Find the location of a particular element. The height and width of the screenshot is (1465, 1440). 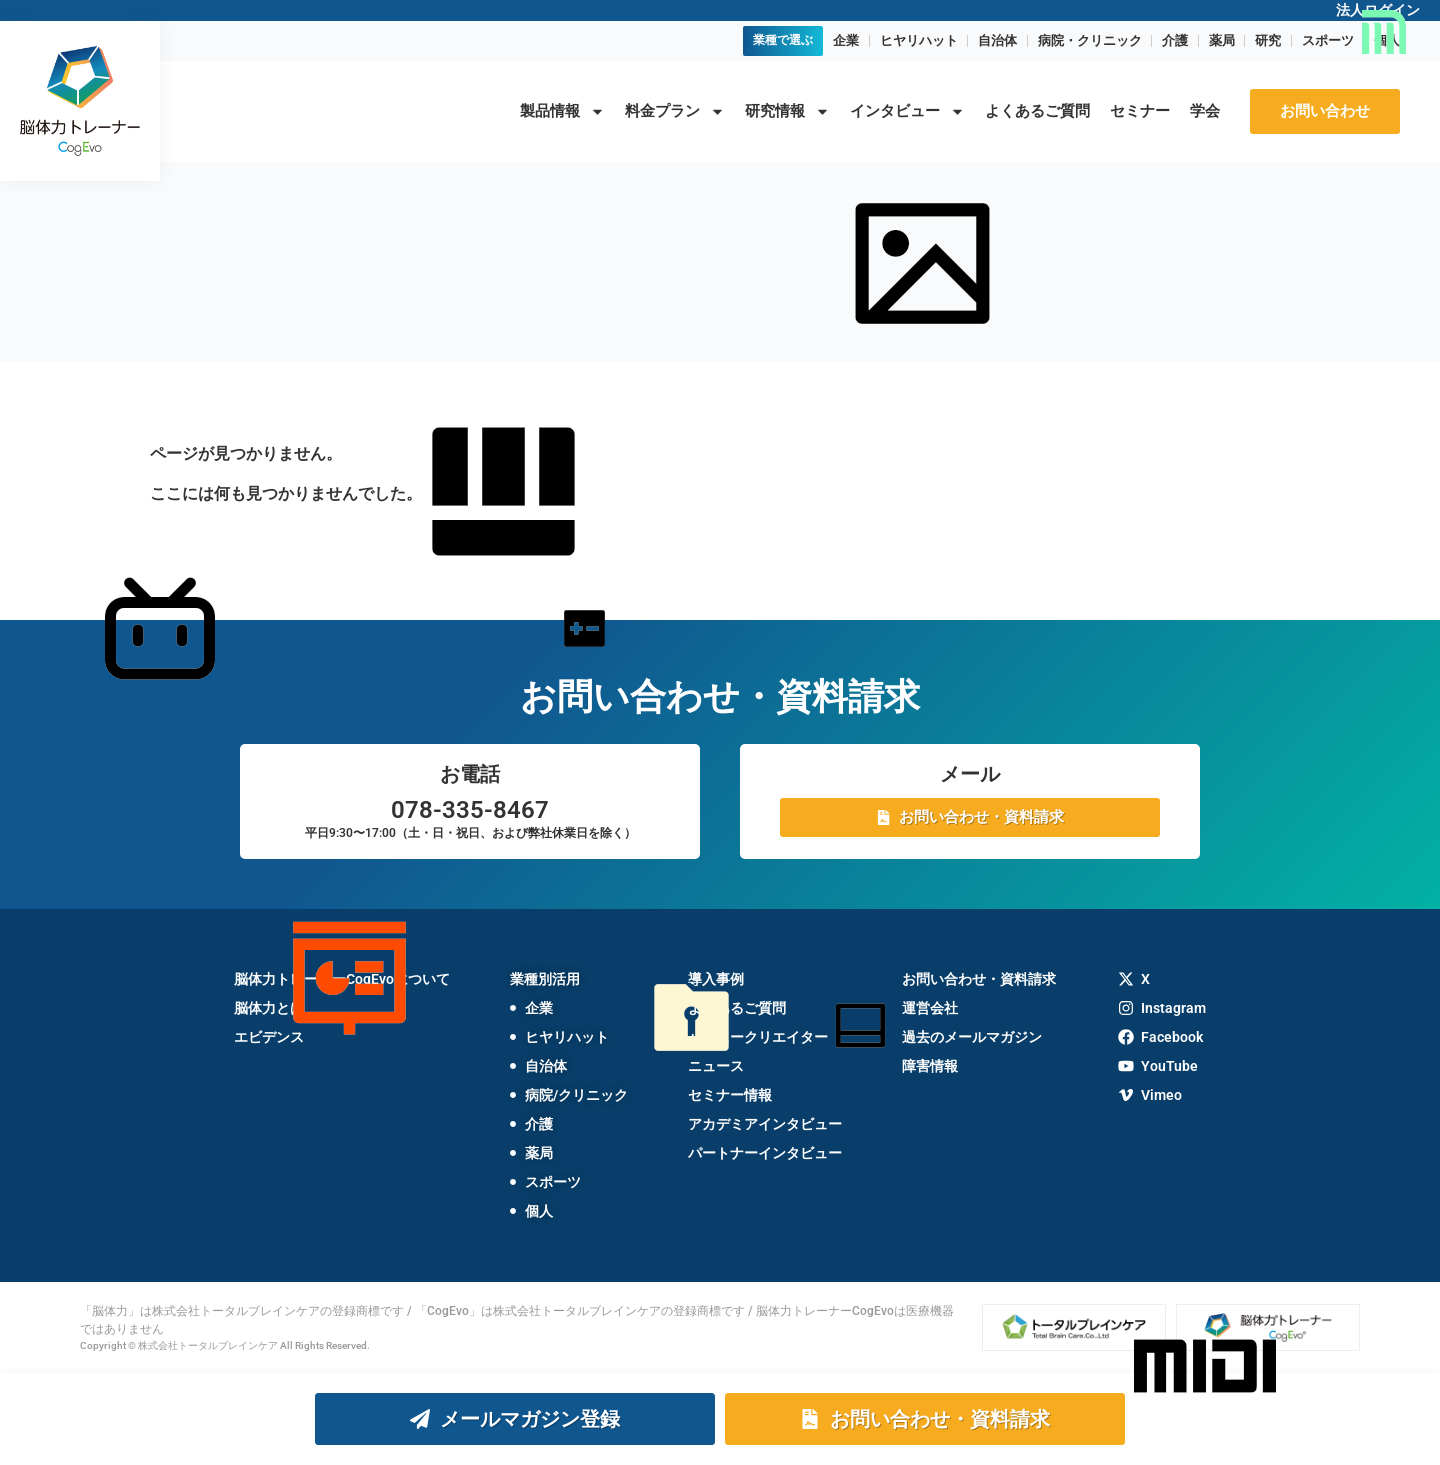

adjust quantity or value up or down is located at coordinates (584, 628).